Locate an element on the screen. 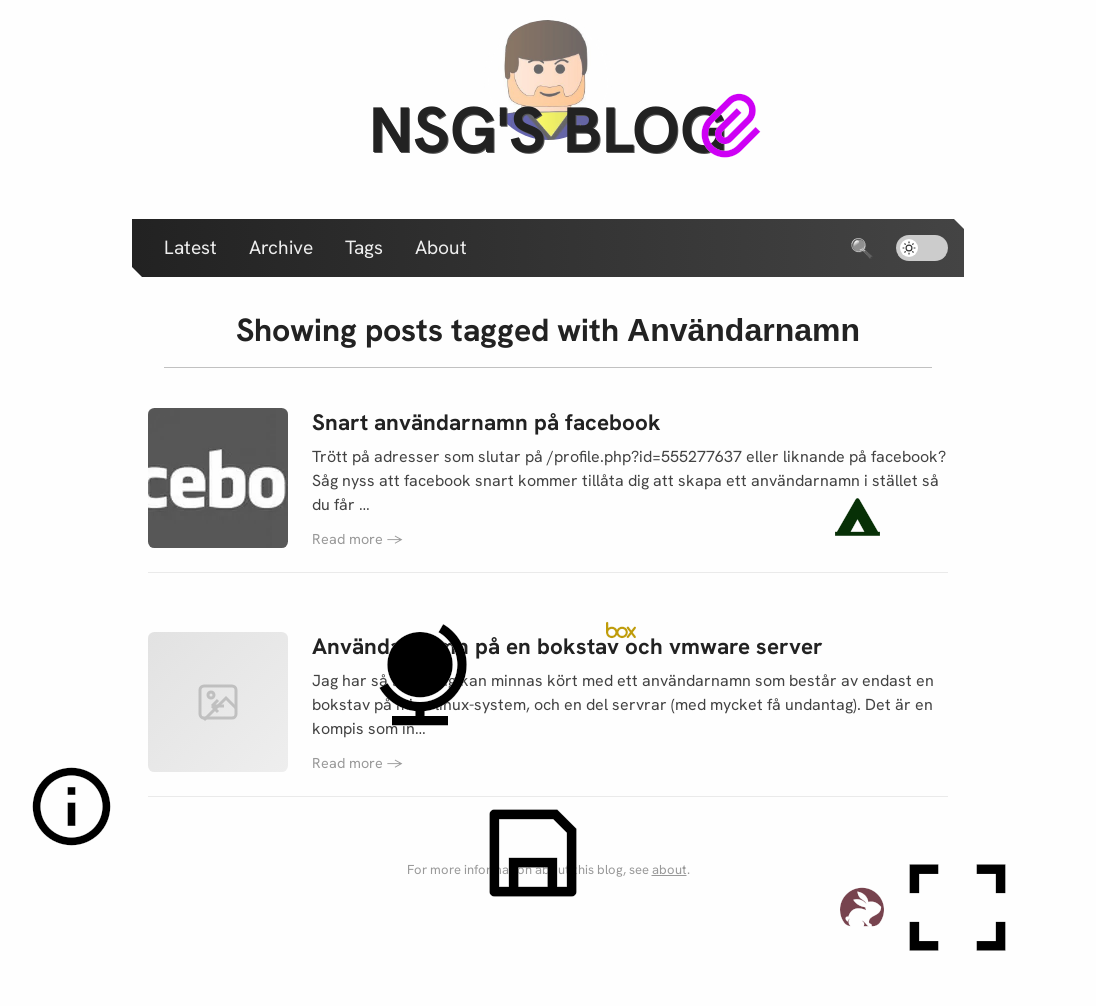  view campground or camping locations is located at coordinates (857, 517).